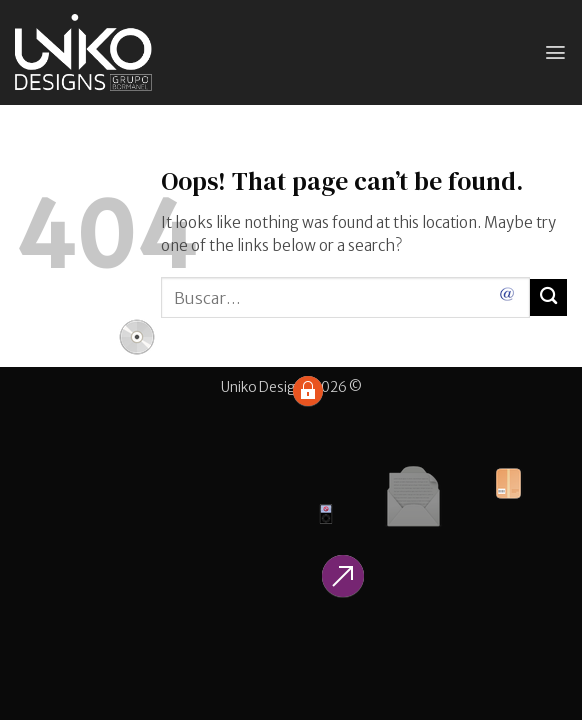 The width and height of the screenshot is (582, 720). Describe the element at coordinates (137, 337) in the screenshot. I see `indicates a rewritable DVD disc` at that location.